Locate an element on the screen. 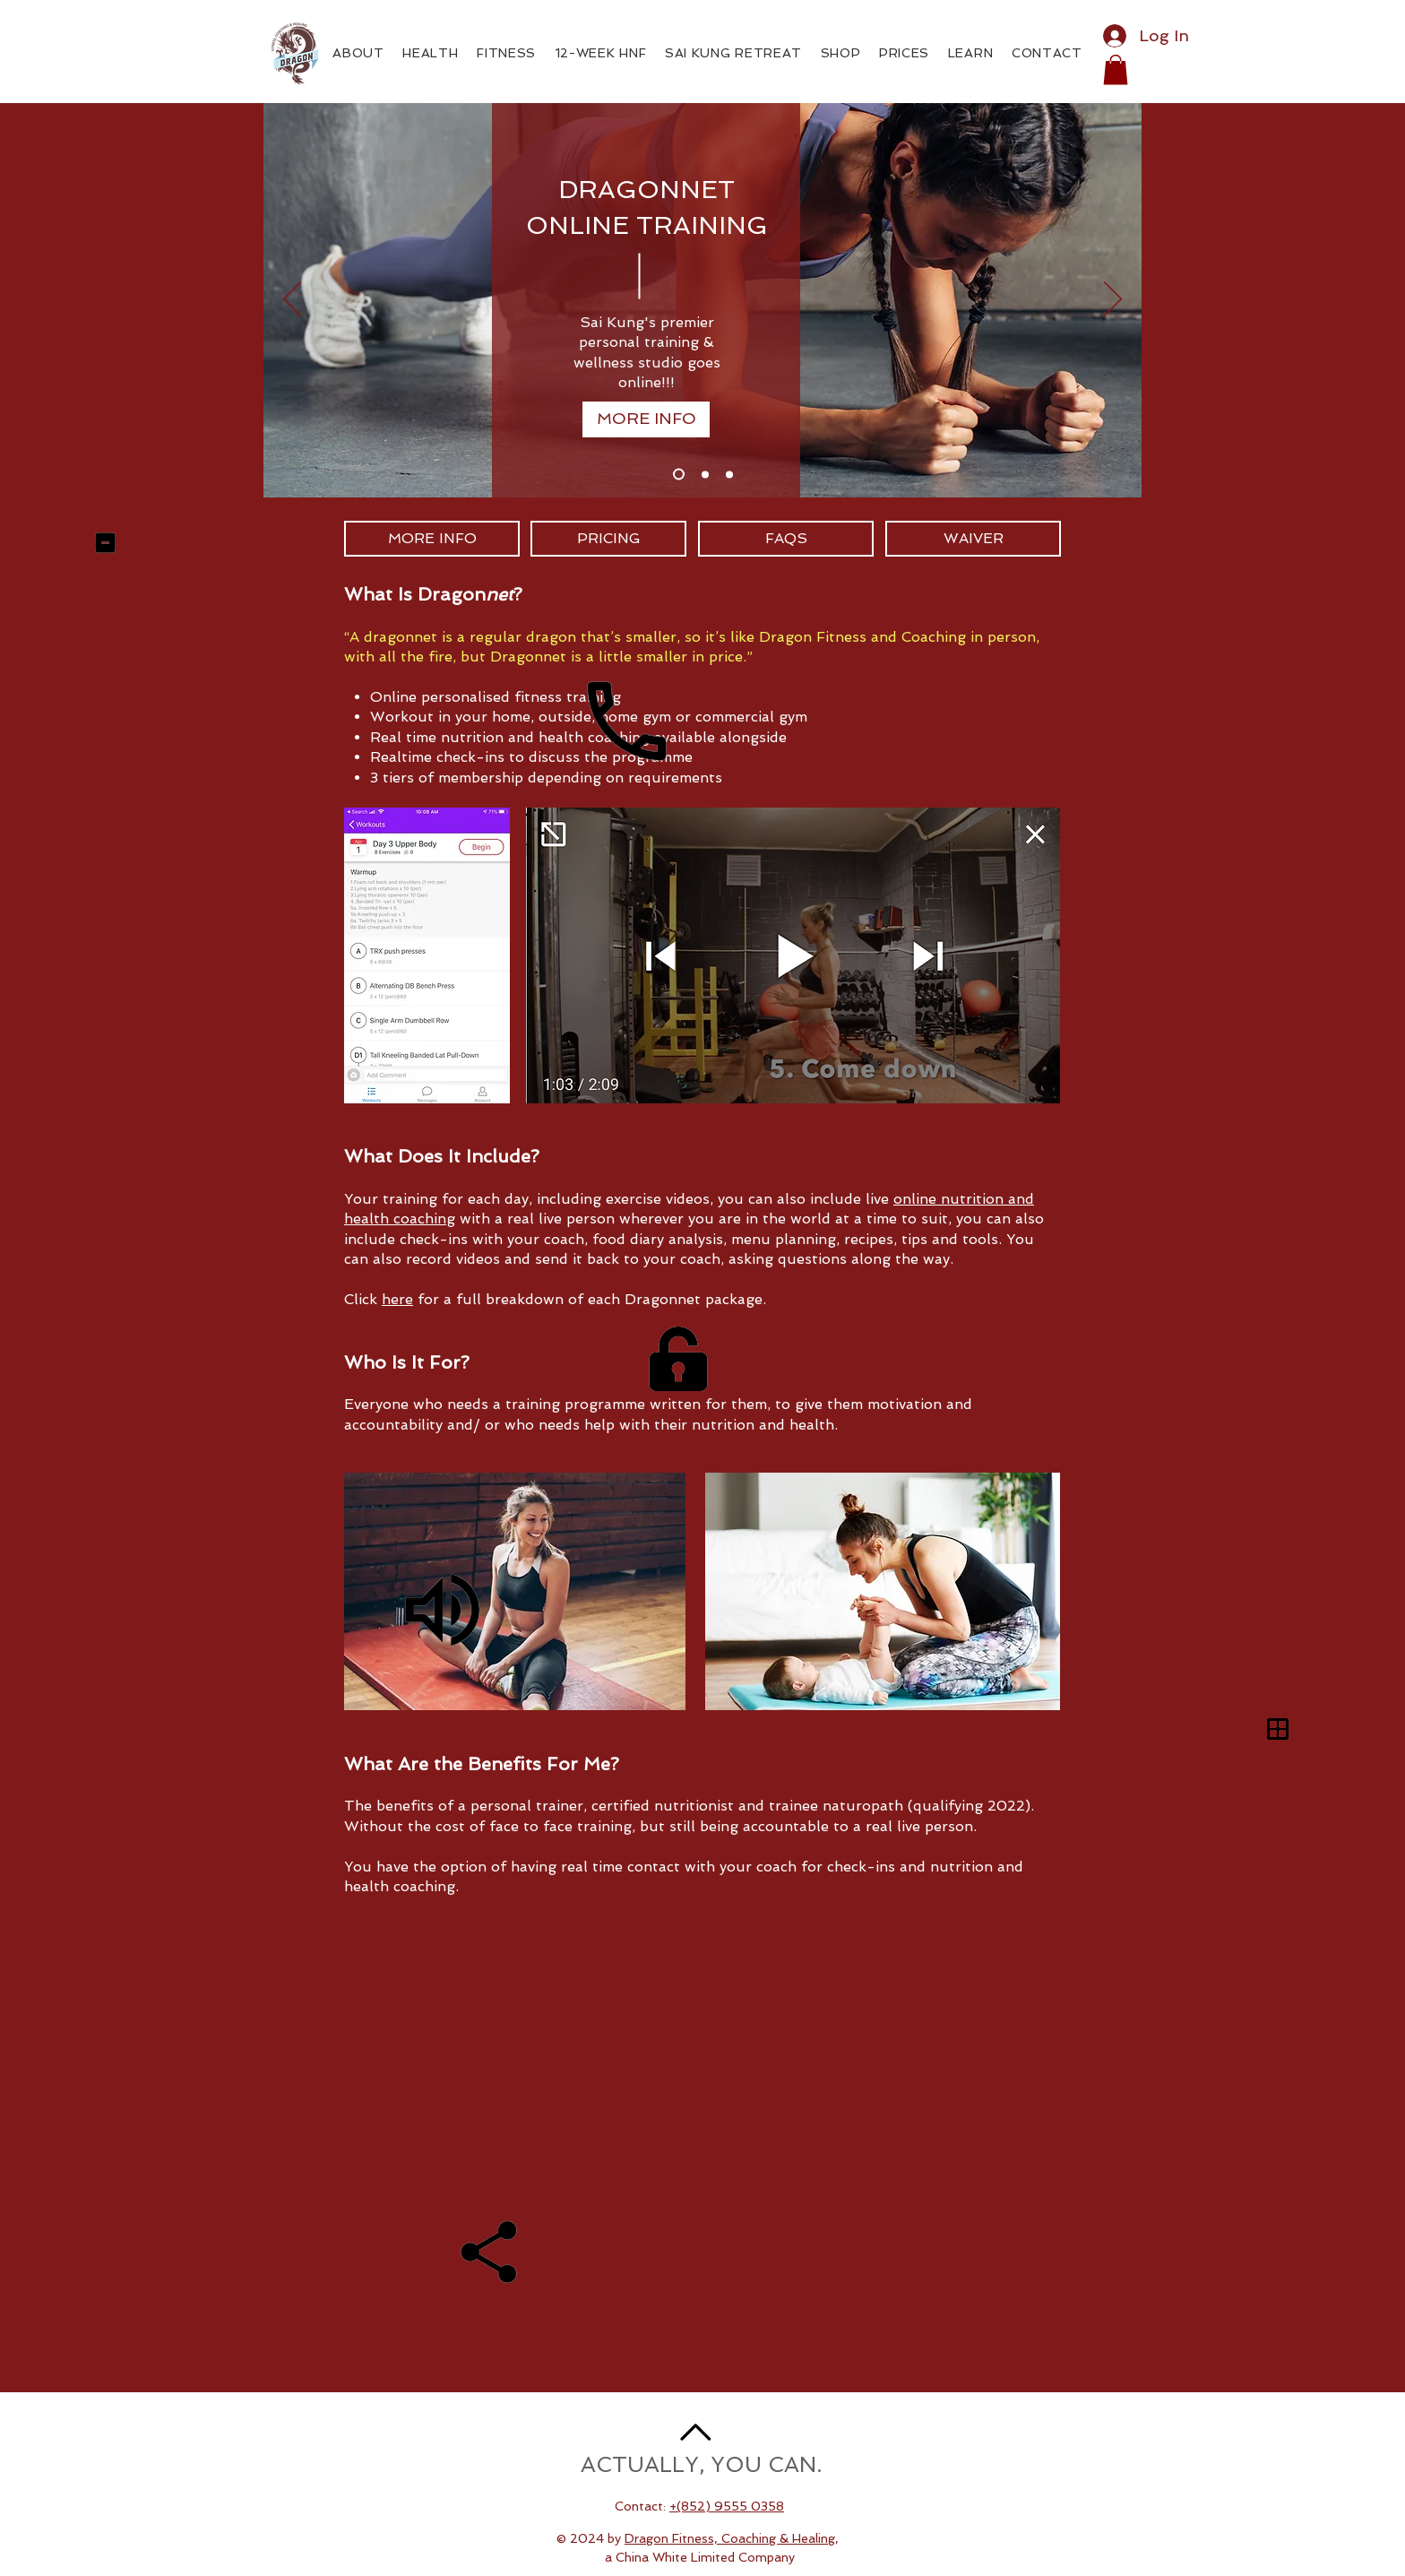 The image size is (1405, 2576). remove an item from a list is located at coordinates (105, 542).